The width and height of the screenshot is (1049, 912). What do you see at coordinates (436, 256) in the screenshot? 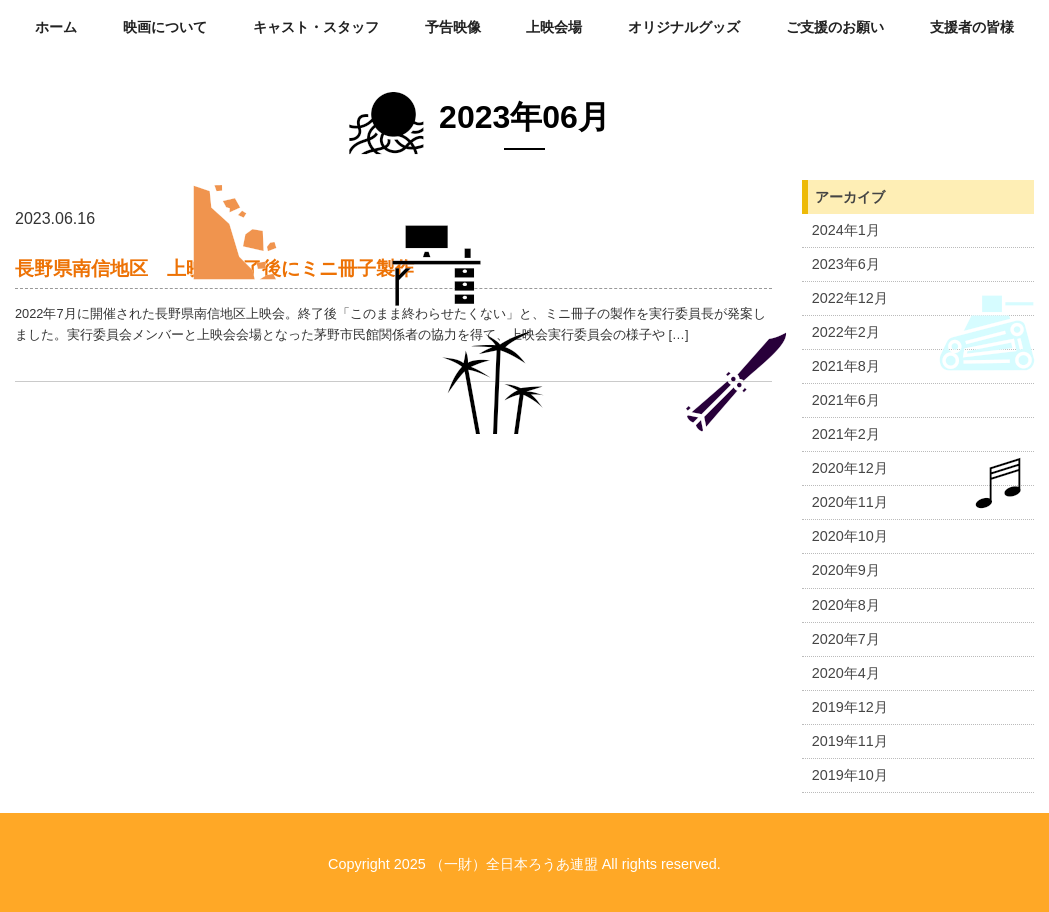
I see `access workspace or office settings` at bounding box center [436, 256].